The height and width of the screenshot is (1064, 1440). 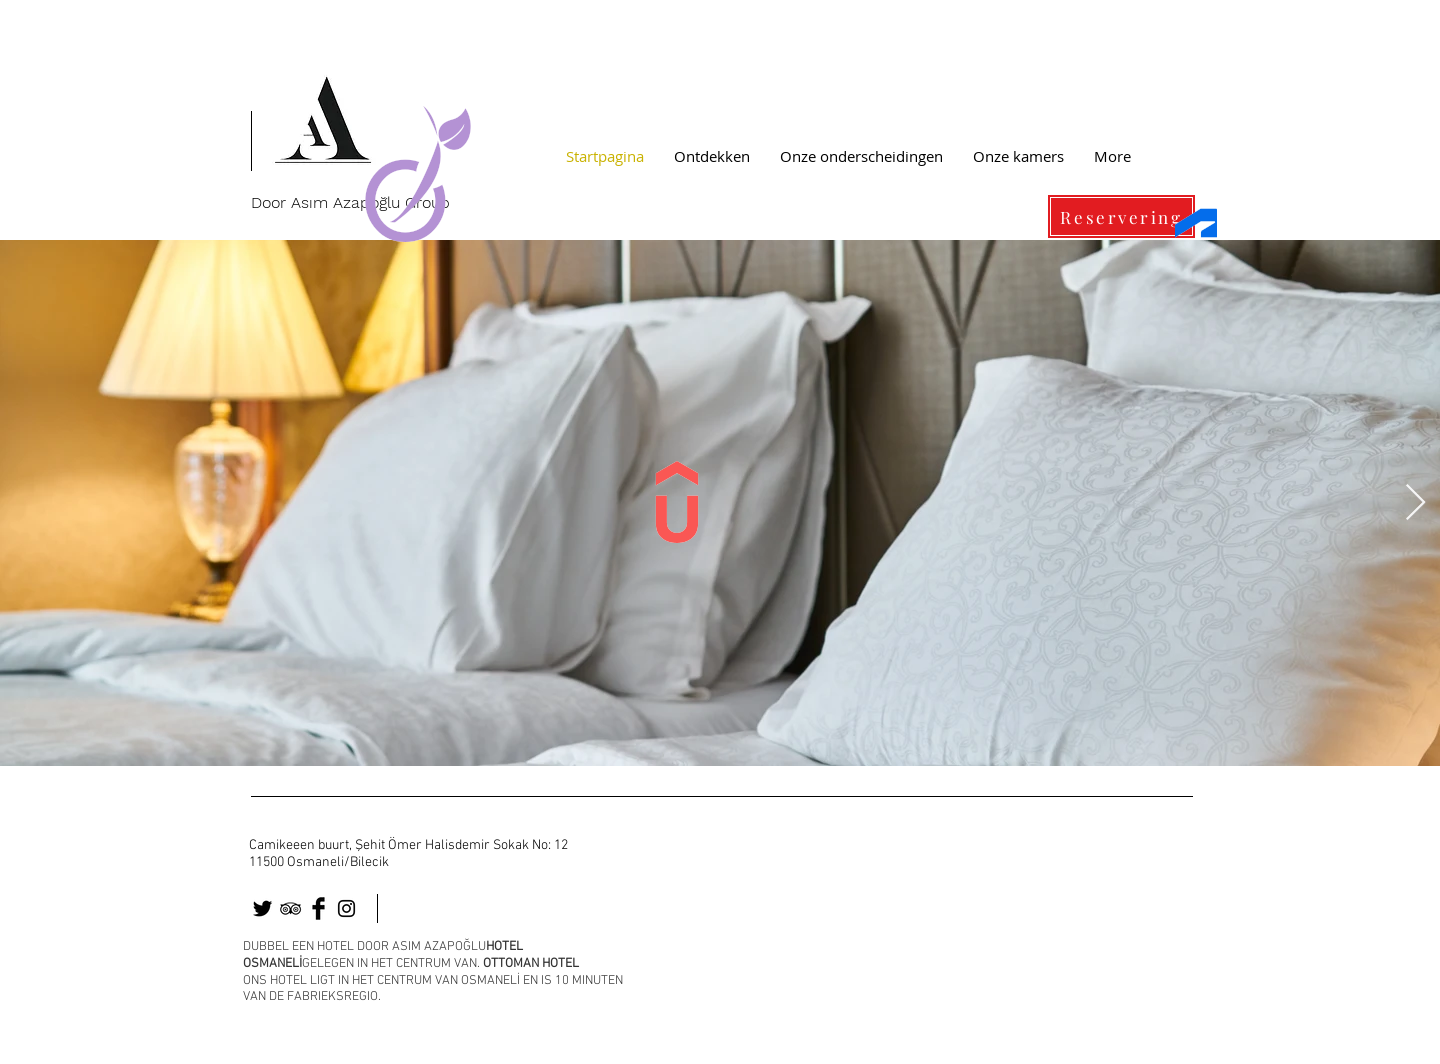 What do you see at coordinates (677, 502) in the screenshot?
I see `open the udemy app` at bounding box center [677, 502].